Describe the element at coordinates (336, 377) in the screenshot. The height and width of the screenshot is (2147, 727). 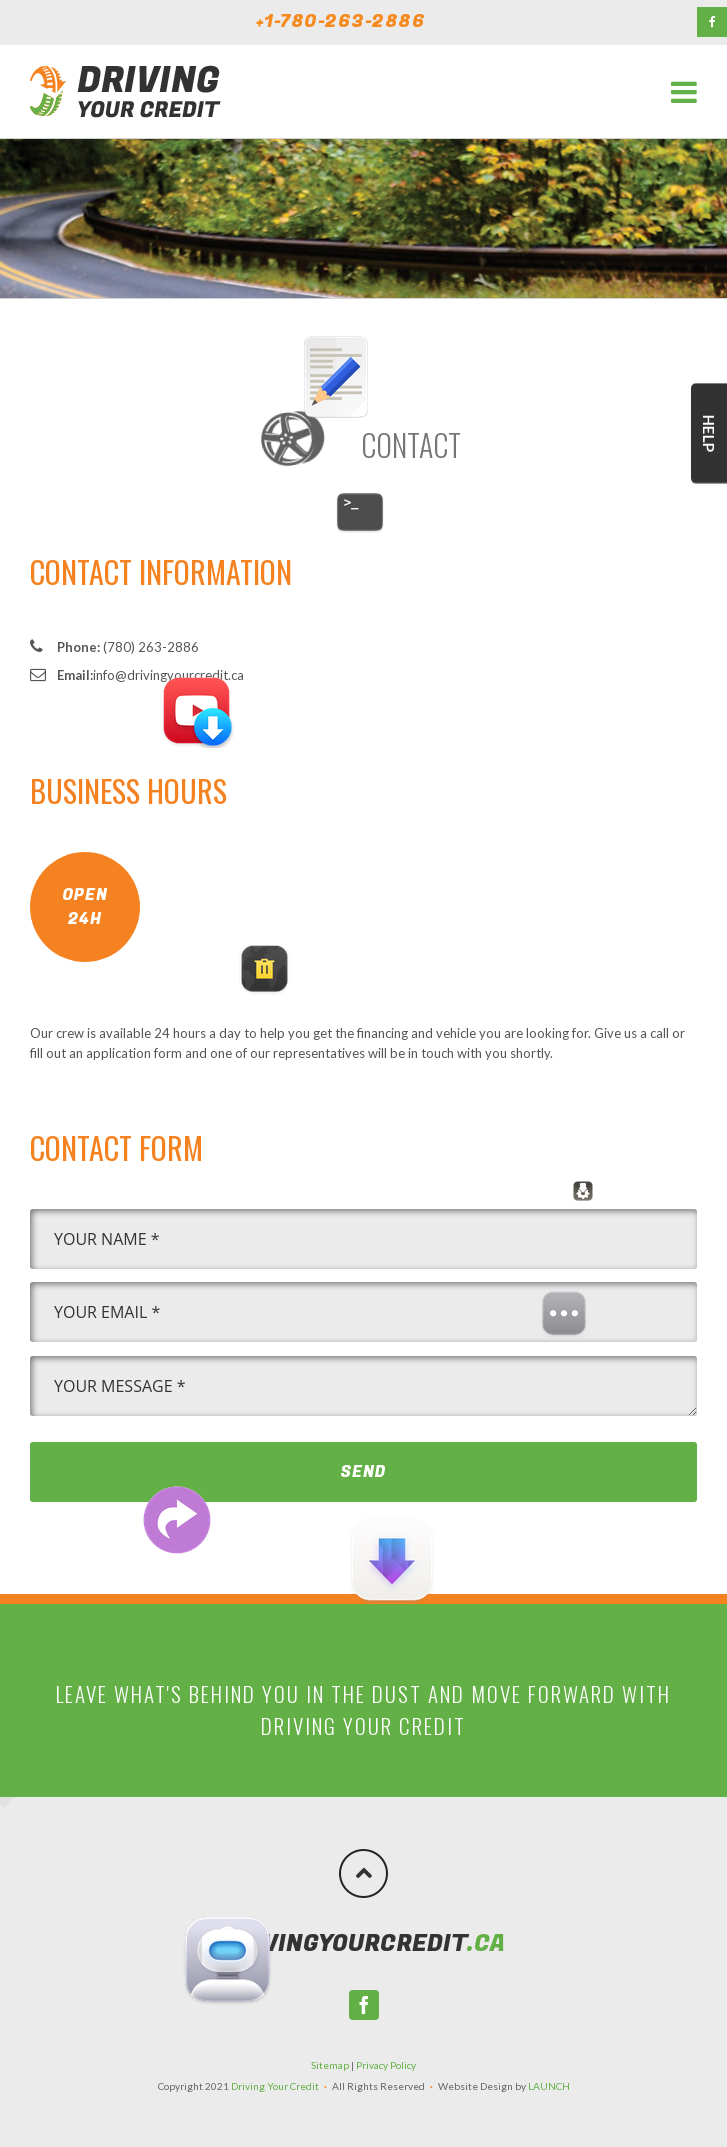
I see `open the text editor application` at that location.